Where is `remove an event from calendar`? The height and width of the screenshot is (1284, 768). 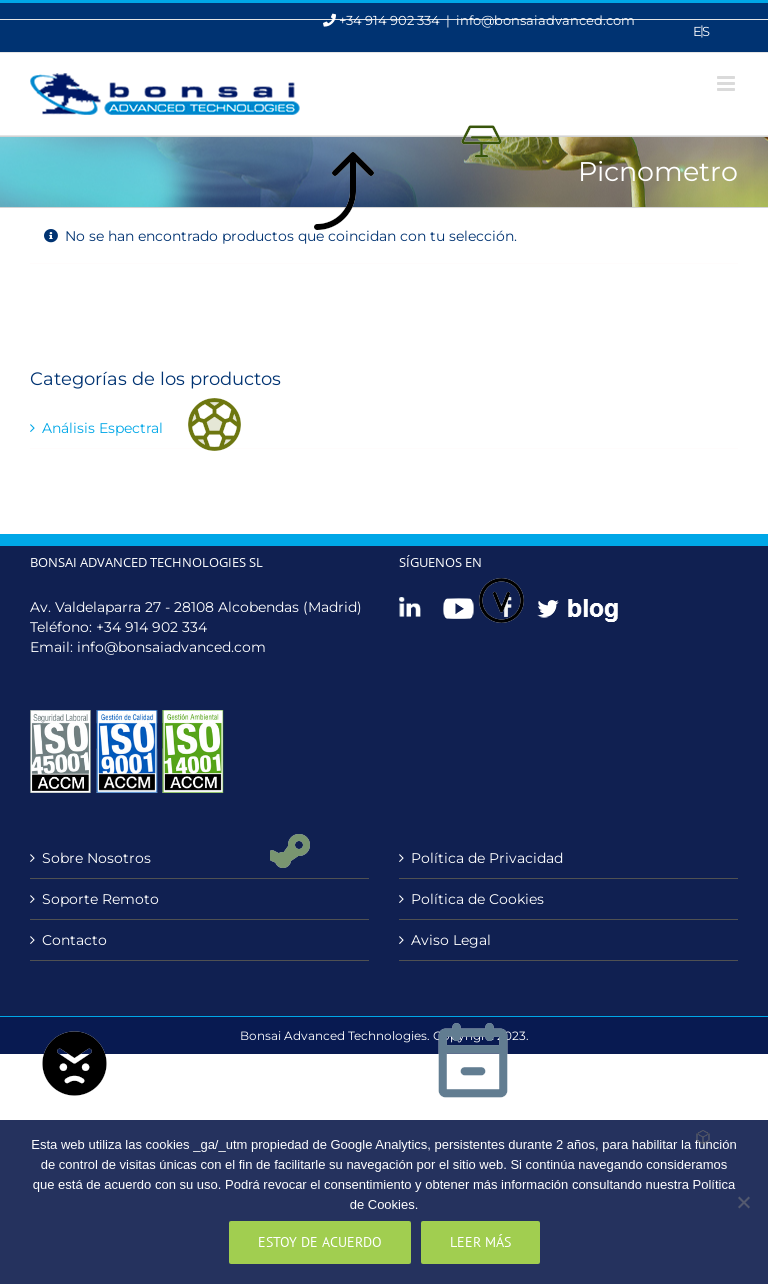 remove an event from calendar is located at coordinates (473, 1063).